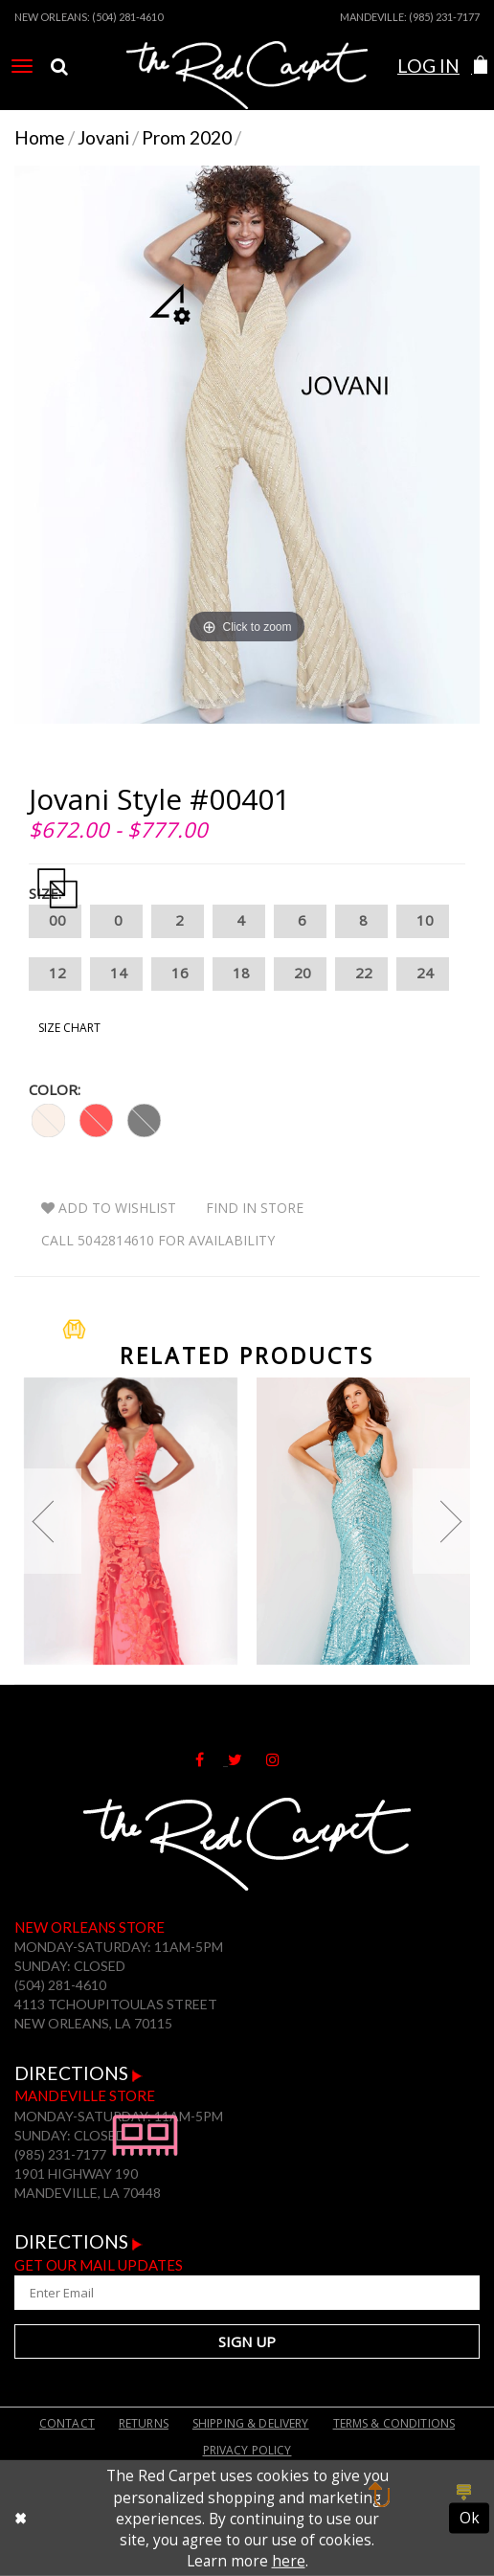 The height and width of the screenshot is (2576, 494). Describe the element at coordinates (145, 2134) in the screenshot. I see `view device memory or RAM usage` at that location.